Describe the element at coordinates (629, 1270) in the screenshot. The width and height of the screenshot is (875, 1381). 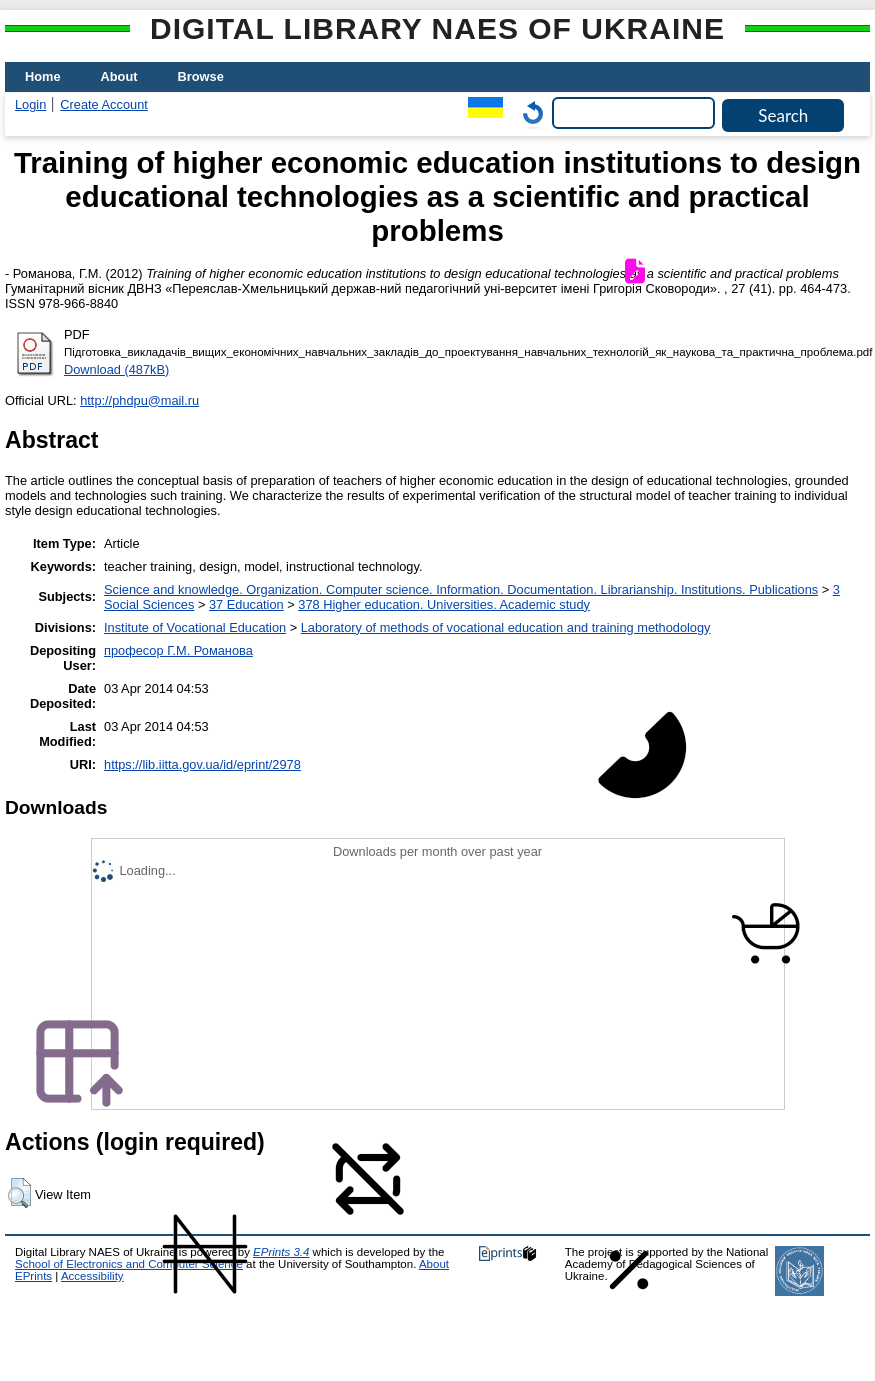
I see `view or apply a discount` at that location.